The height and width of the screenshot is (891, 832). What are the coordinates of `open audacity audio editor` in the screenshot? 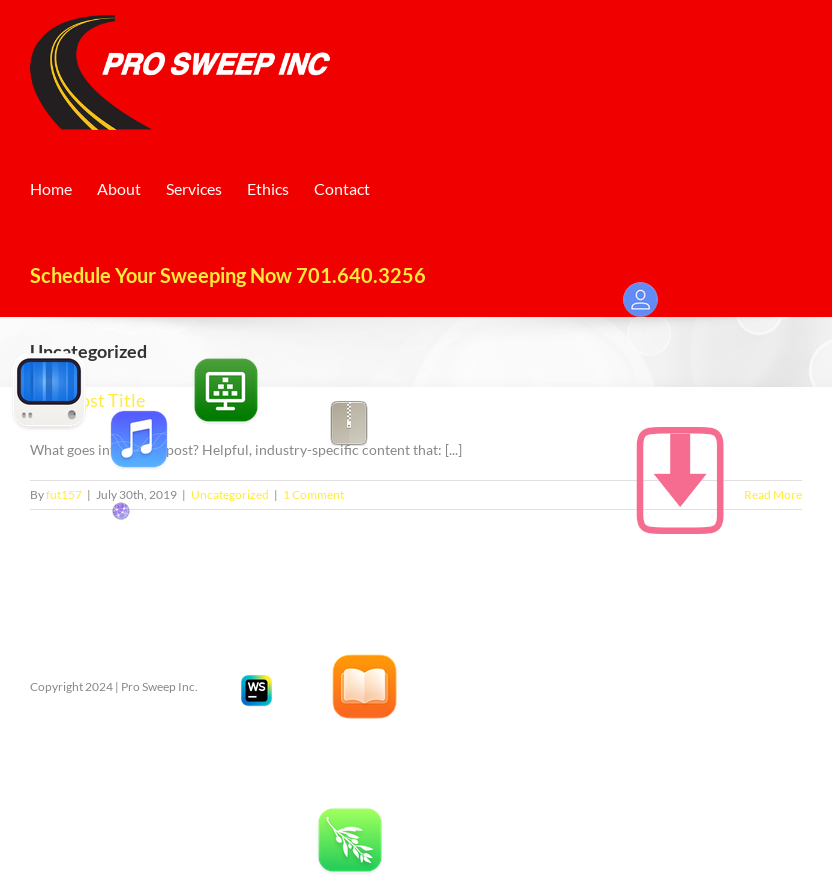 It's located at (139, 439).